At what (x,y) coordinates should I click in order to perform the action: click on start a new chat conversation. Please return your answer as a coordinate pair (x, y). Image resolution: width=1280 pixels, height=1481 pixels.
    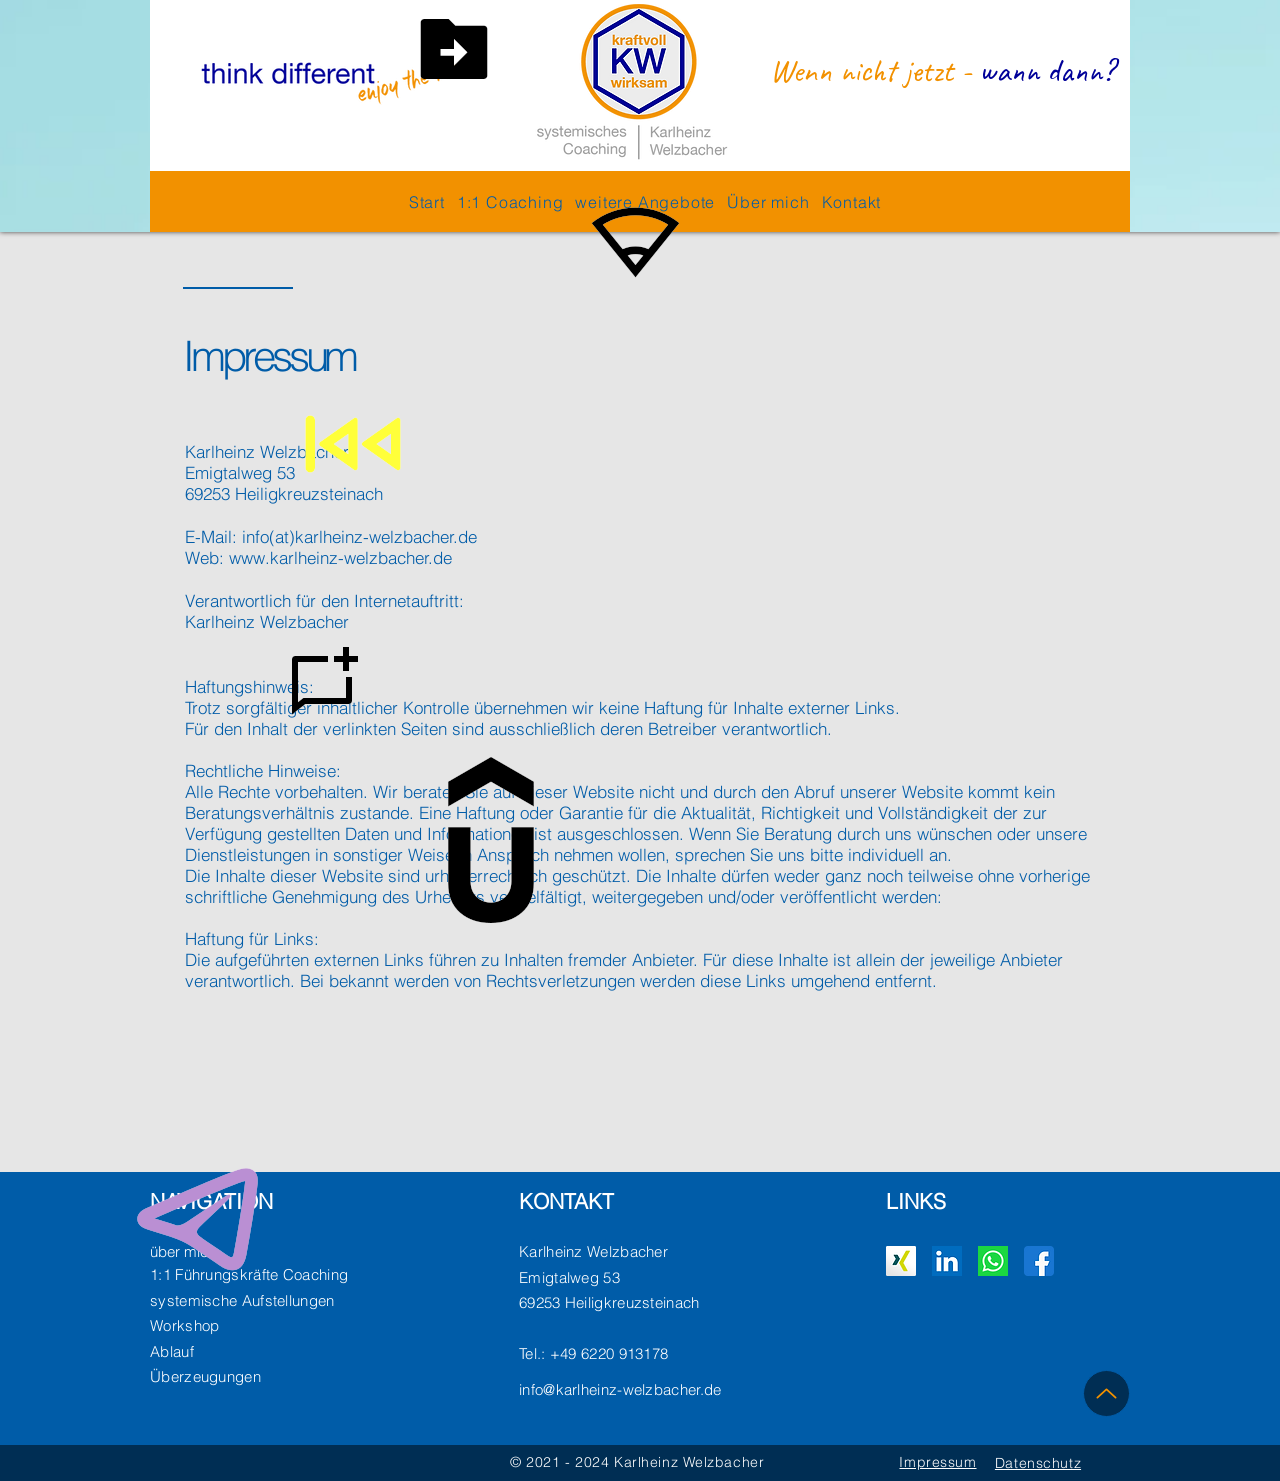
    Looking at the image, I should click on (322, 683).